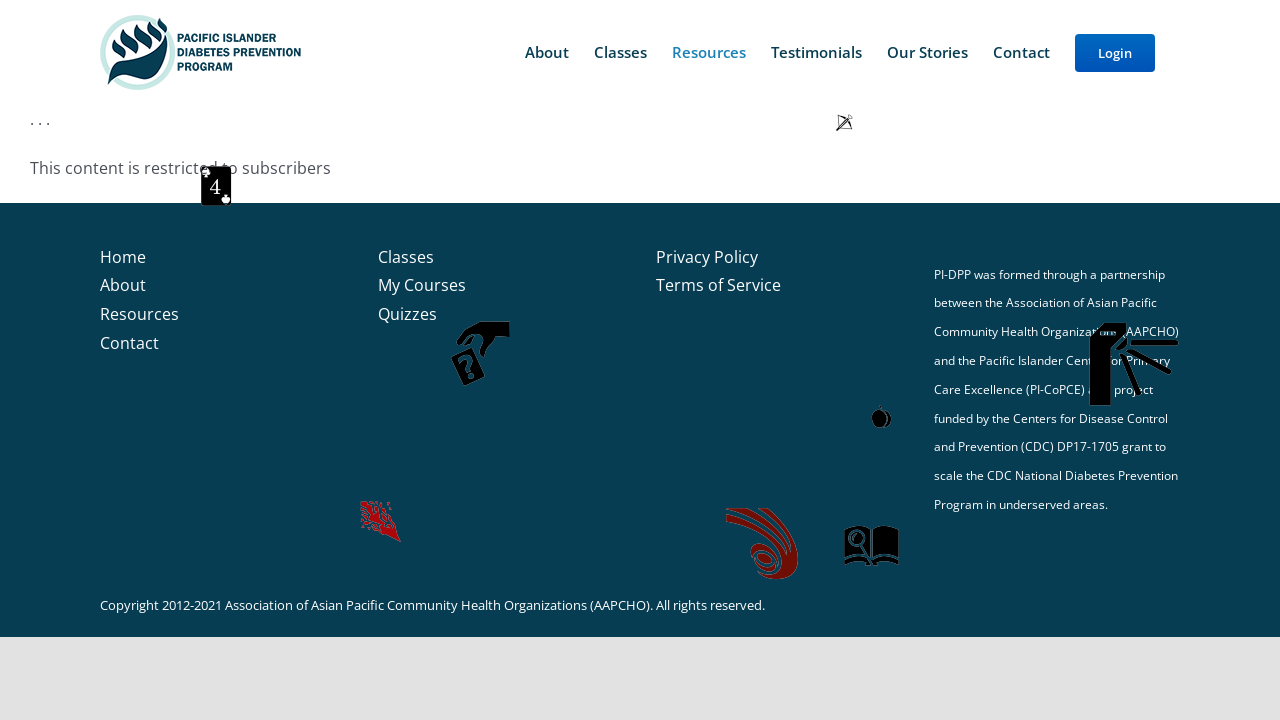 This screenshot has width=1280, height=720. What do you see at coordinates (844, 123) in the screenshot?
I see `select crossbow weapon in game inventory` at bounding box center [844, 123].